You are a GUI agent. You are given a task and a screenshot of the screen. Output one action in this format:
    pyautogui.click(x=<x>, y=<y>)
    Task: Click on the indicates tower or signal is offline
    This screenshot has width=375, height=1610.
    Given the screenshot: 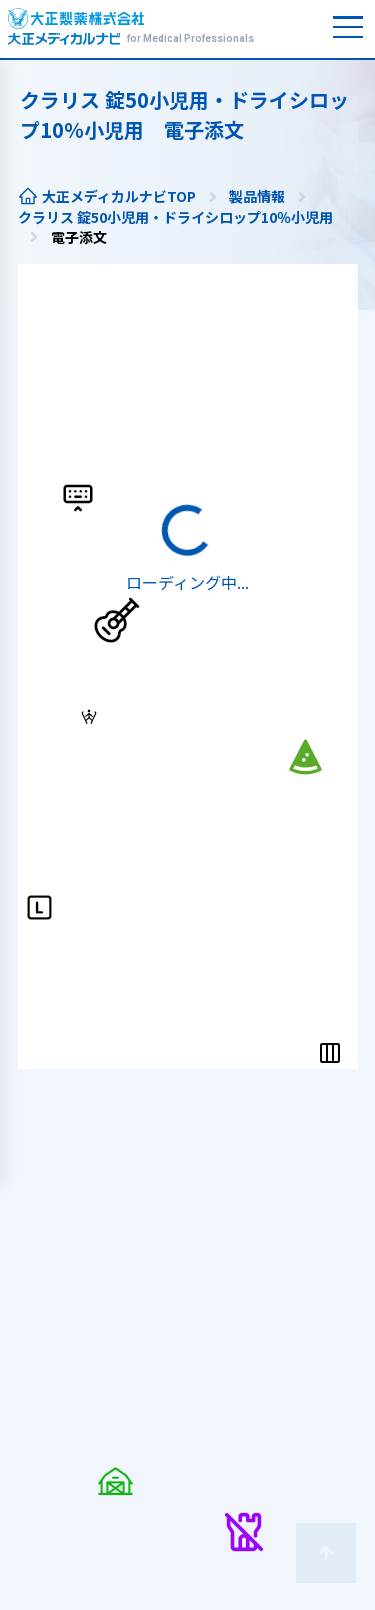 What is the action you would take?
    pyautogui.click(x=244, y=1532)
    